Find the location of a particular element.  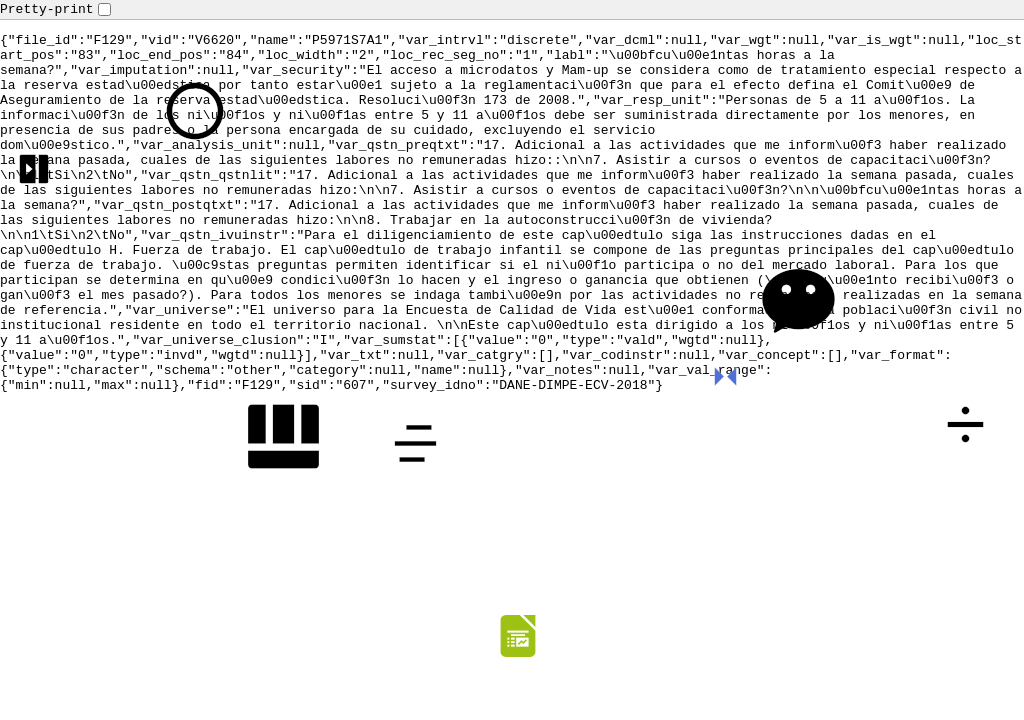

collapse or contract a panel horizontally is located at coordinates (725, 376).